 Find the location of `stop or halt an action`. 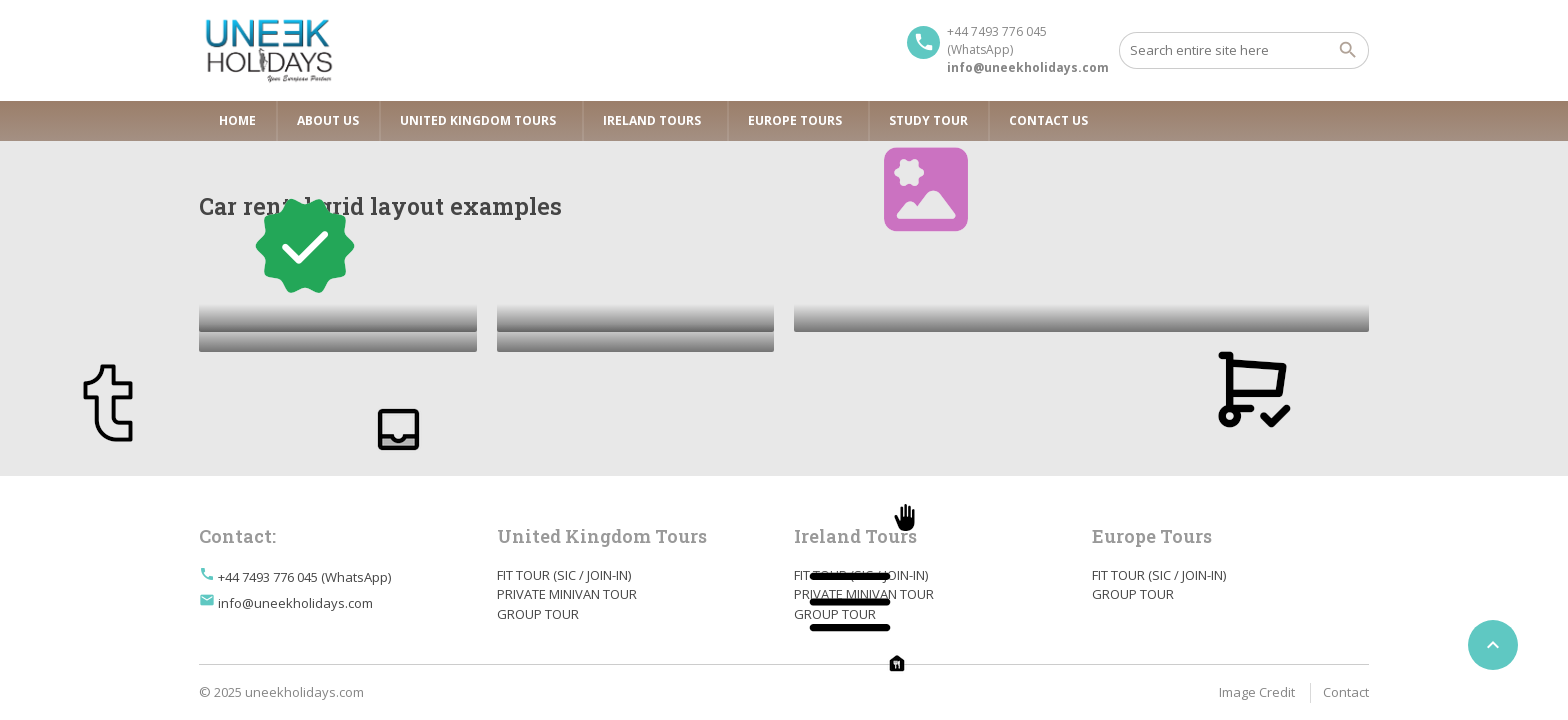

stop or halt an action is located at coordinates (904, 517).